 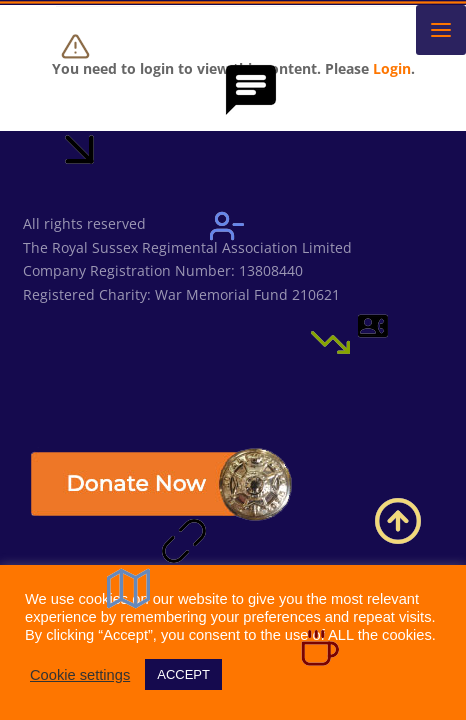 What do you see at coordinates (227, 226) in the screenshot?
I see `remove a user or contact` at bounding box center [227, 226].